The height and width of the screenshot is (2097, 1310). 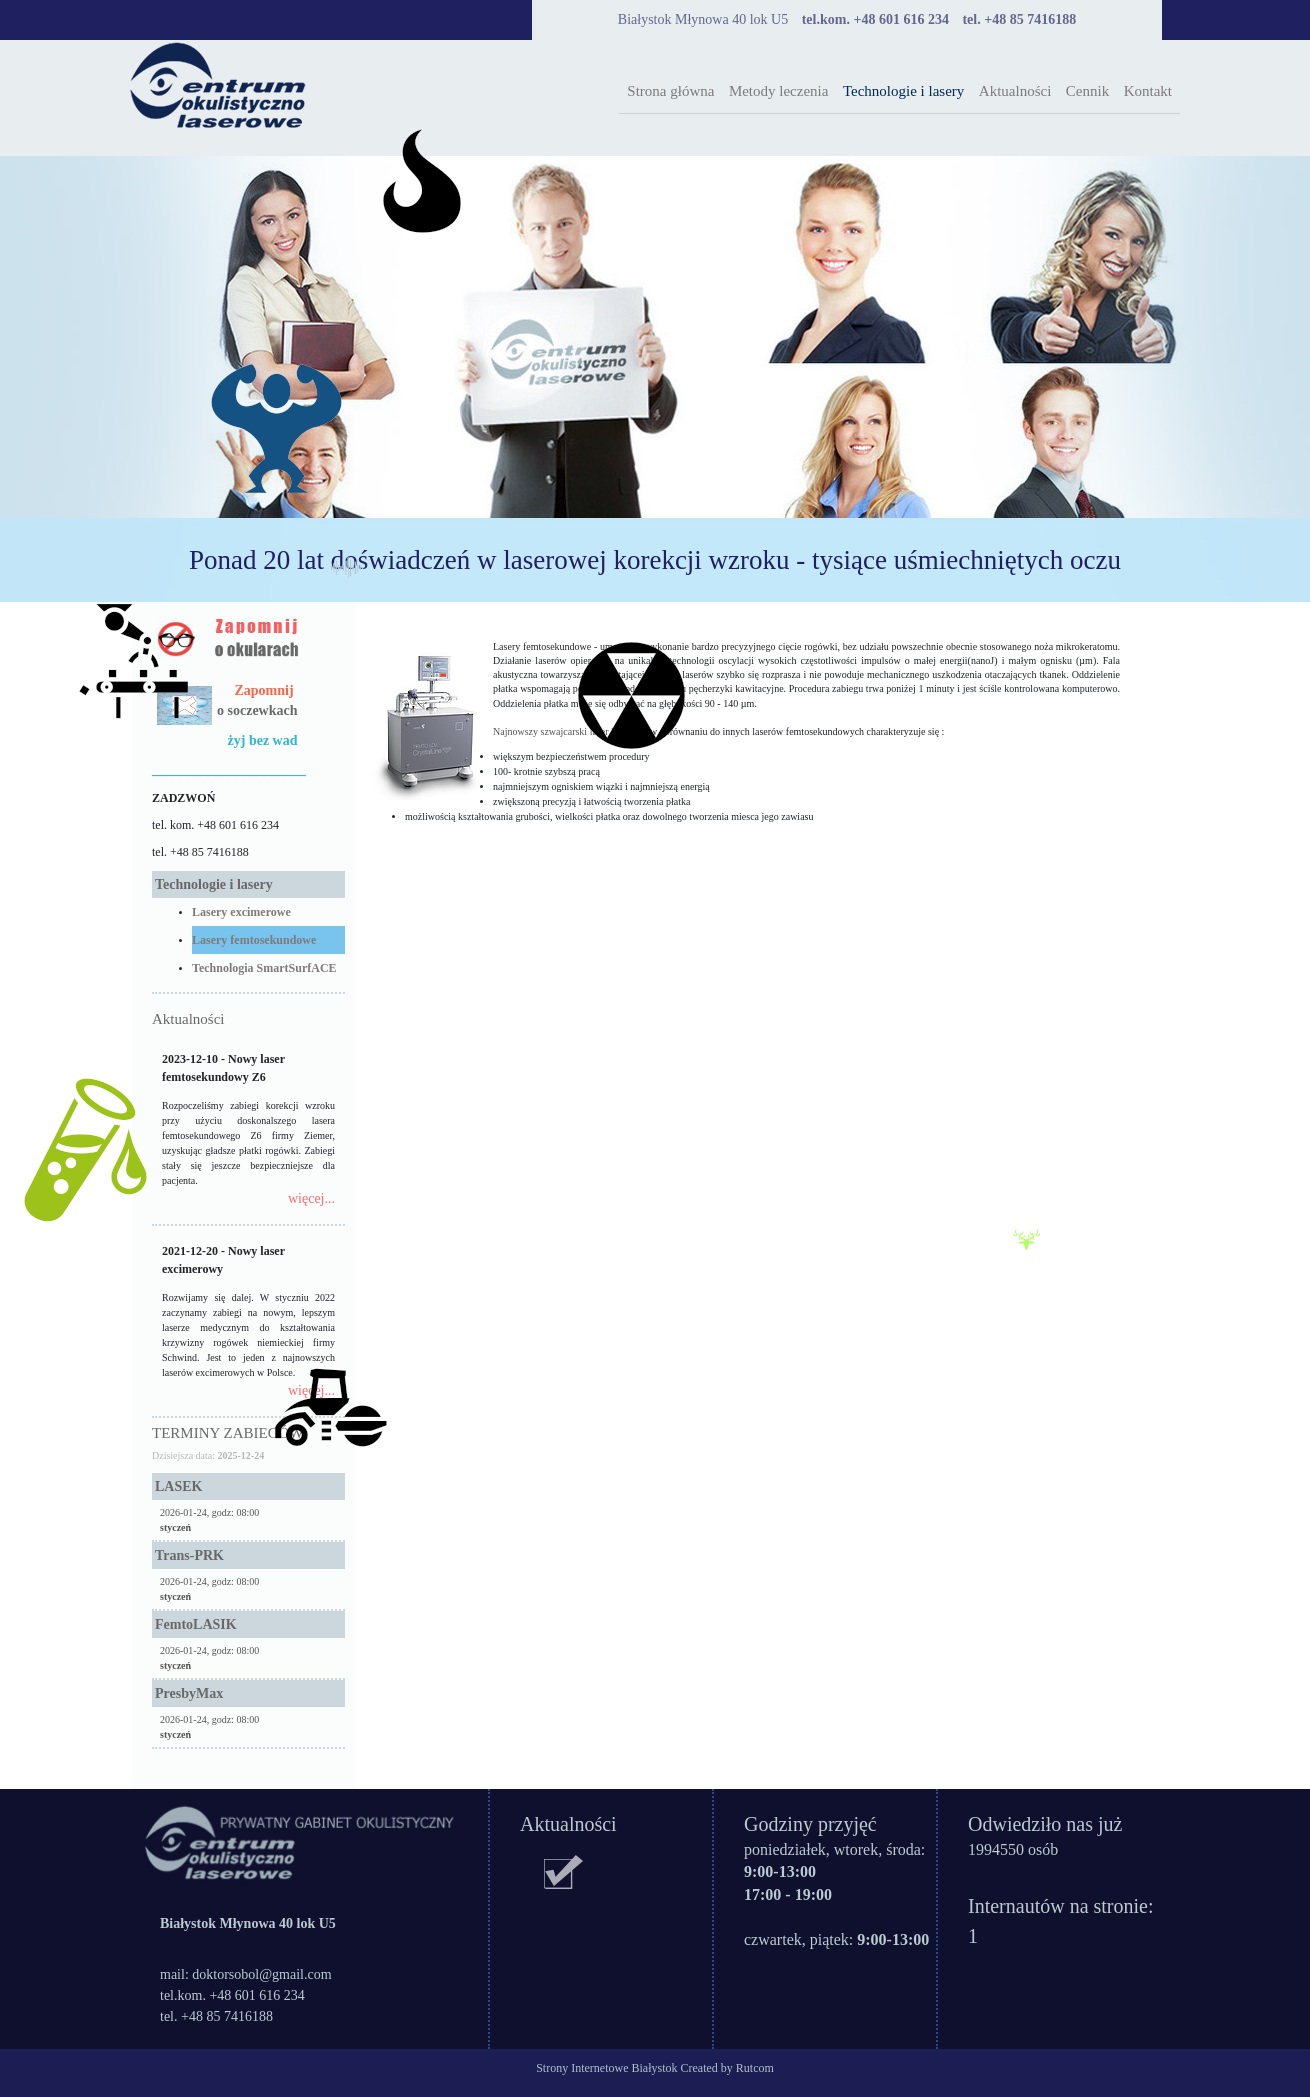 I want to click on access automation or manufacturing settings, so click(x=130, y=660).